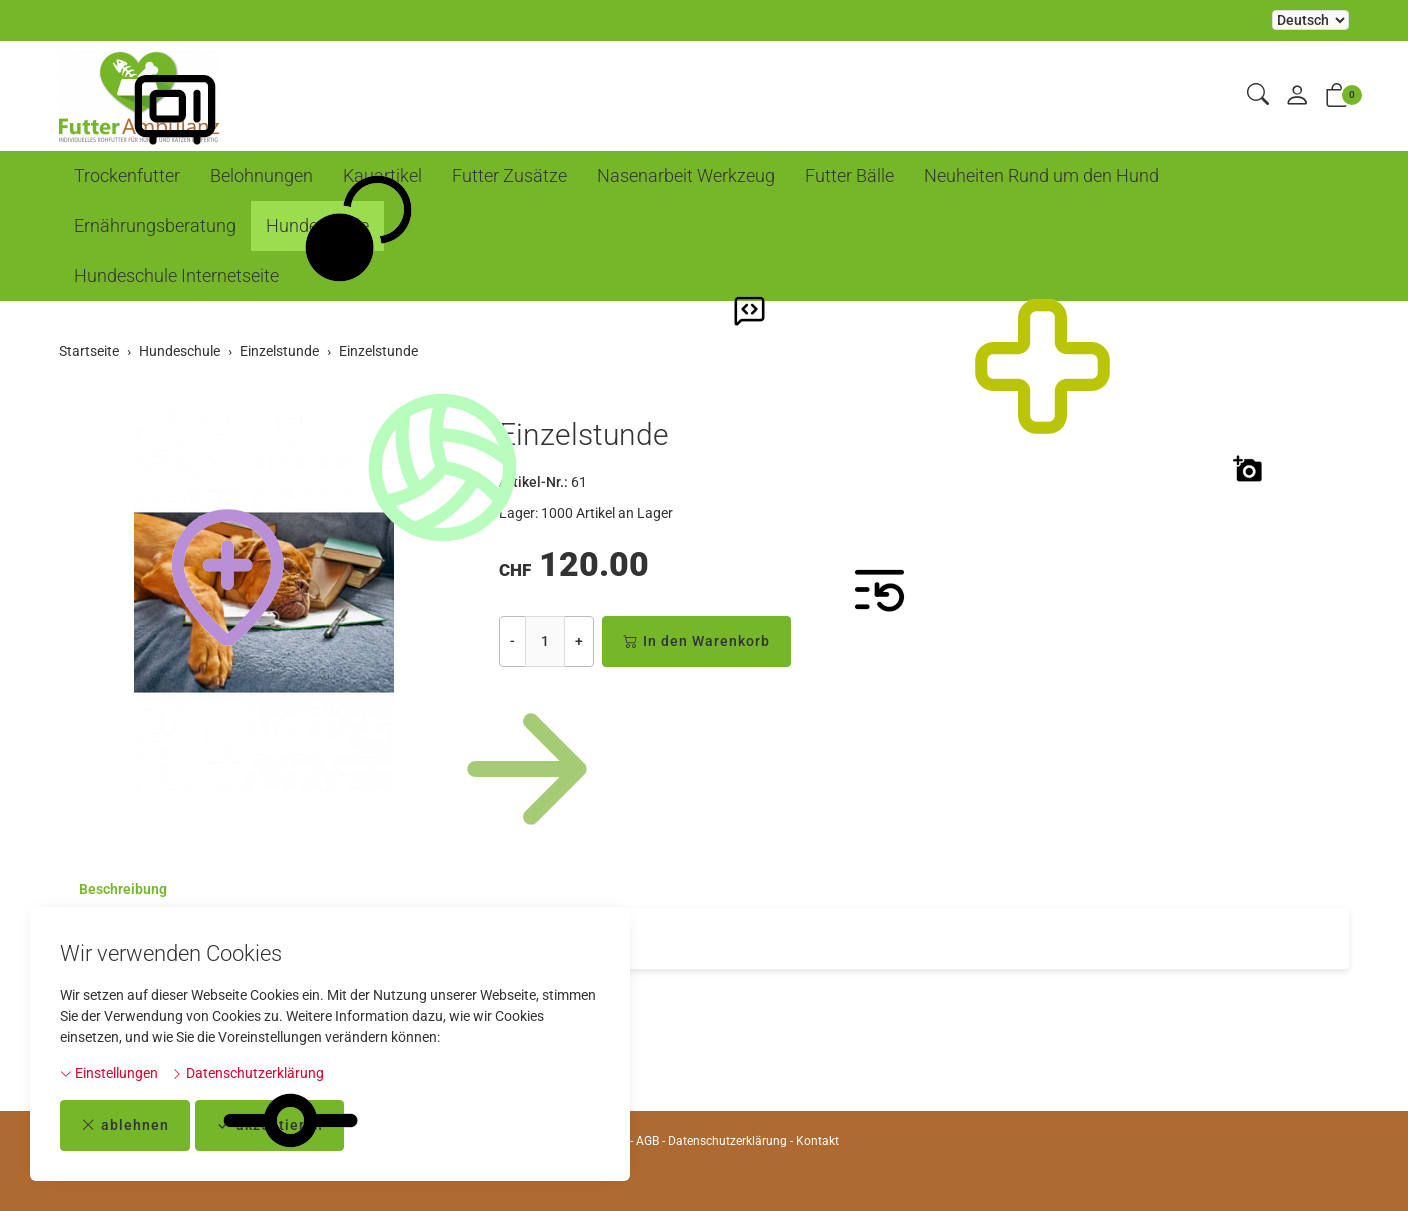  I want to click on restart or reset a list to its original order, so click(879, 589).